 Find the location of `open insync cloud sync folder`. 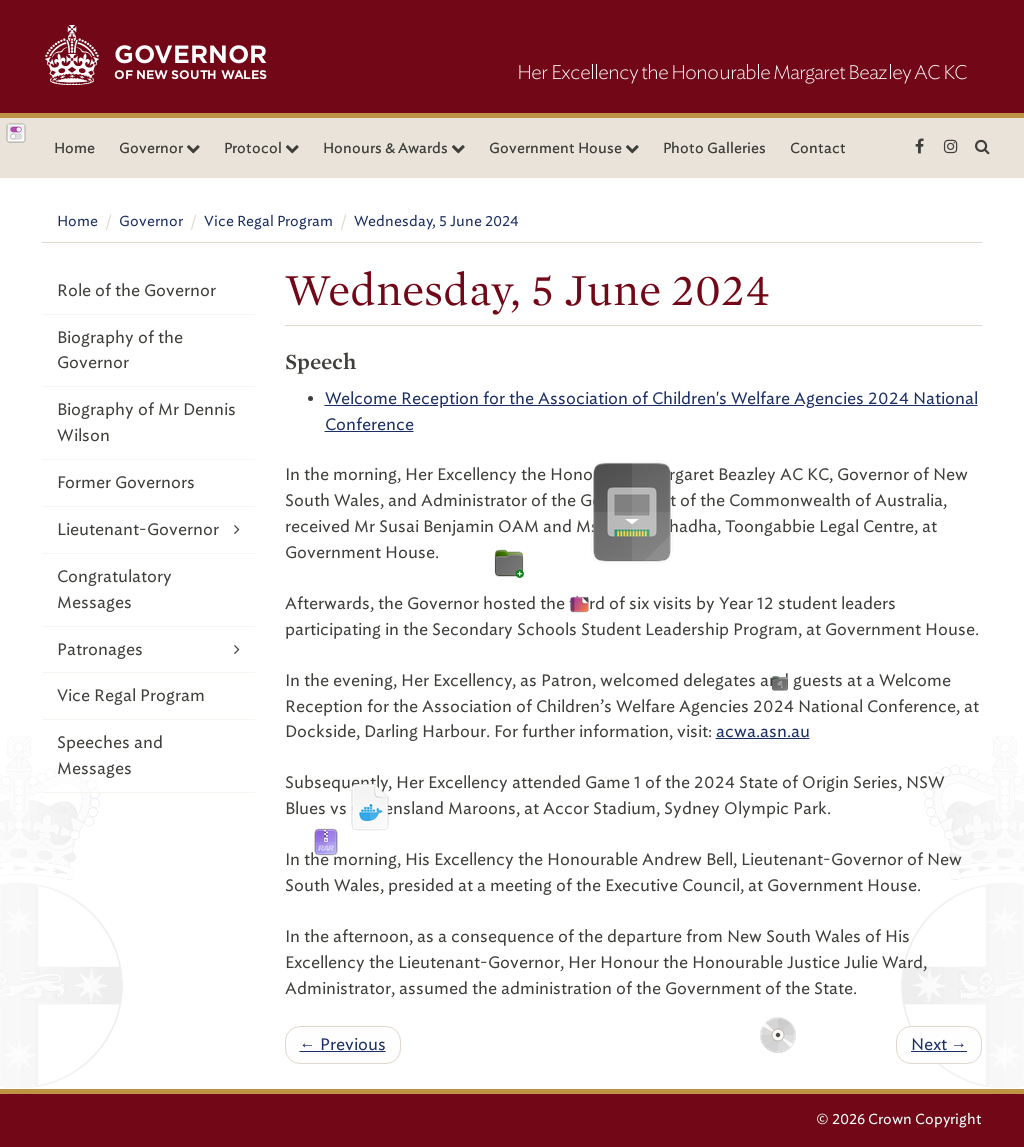

open insync cloud sync folder is located at coordinates (780, 683).